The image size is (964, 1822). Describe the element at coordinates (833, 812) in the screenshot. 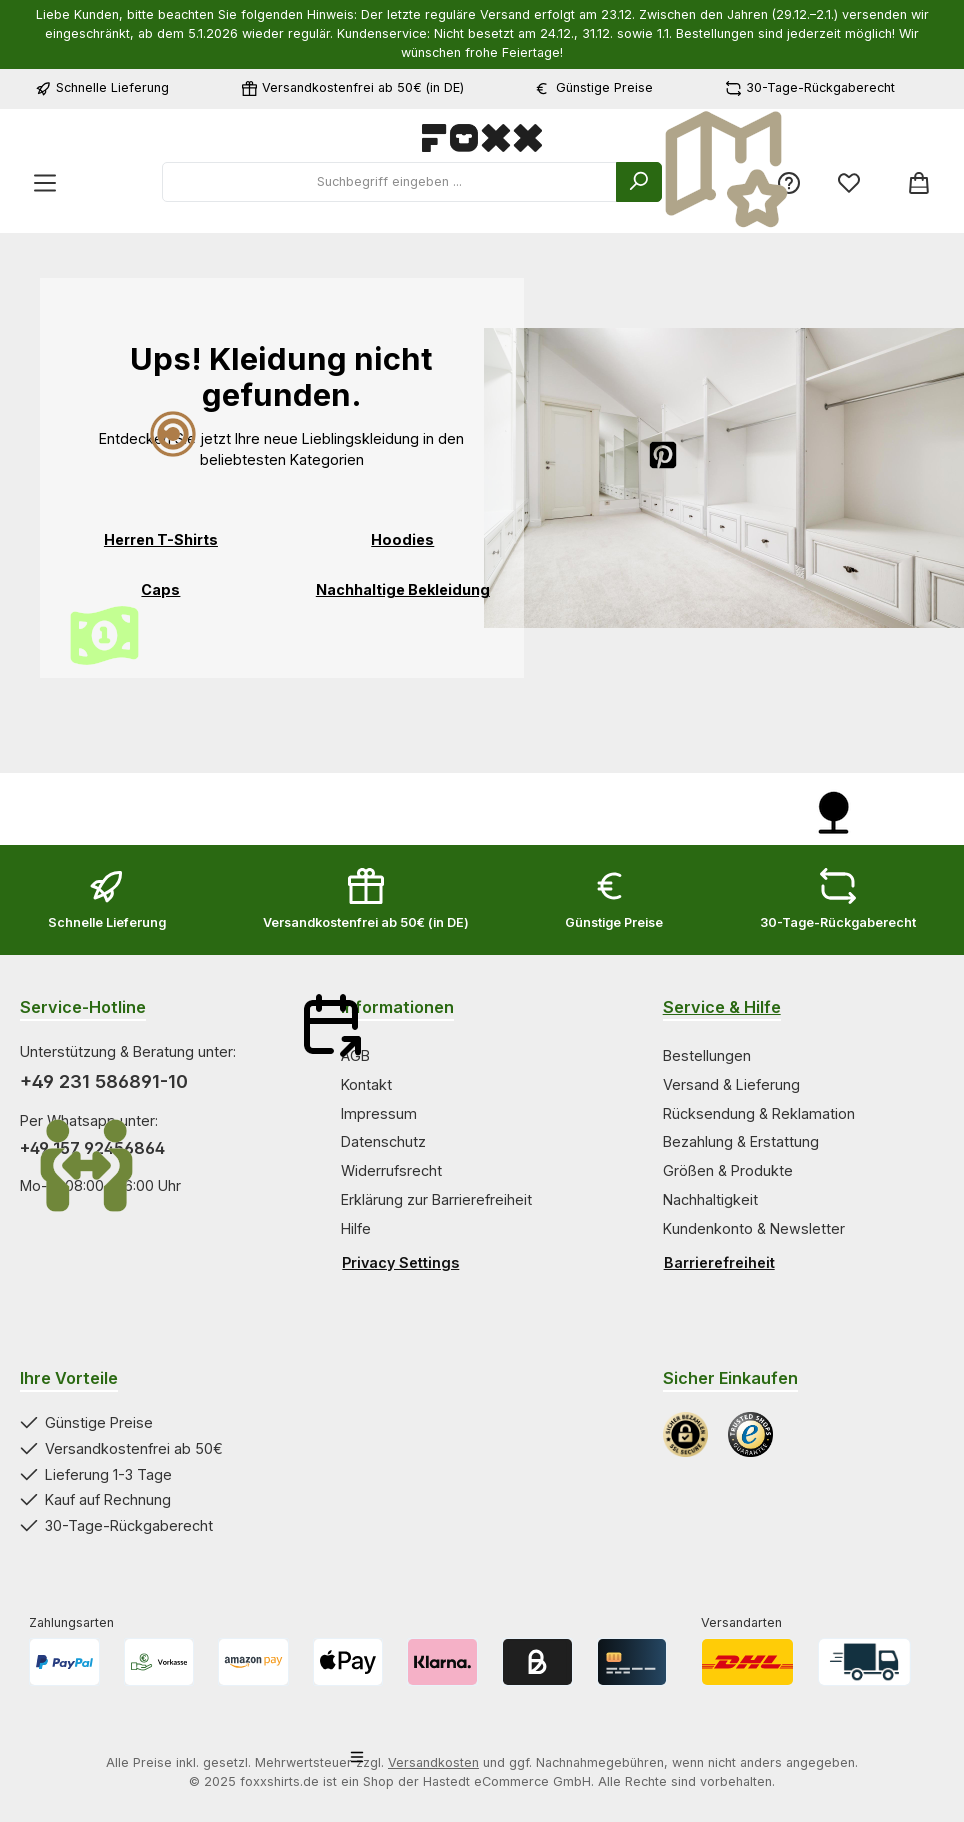

I see `view nature or outdoor content` at that location.